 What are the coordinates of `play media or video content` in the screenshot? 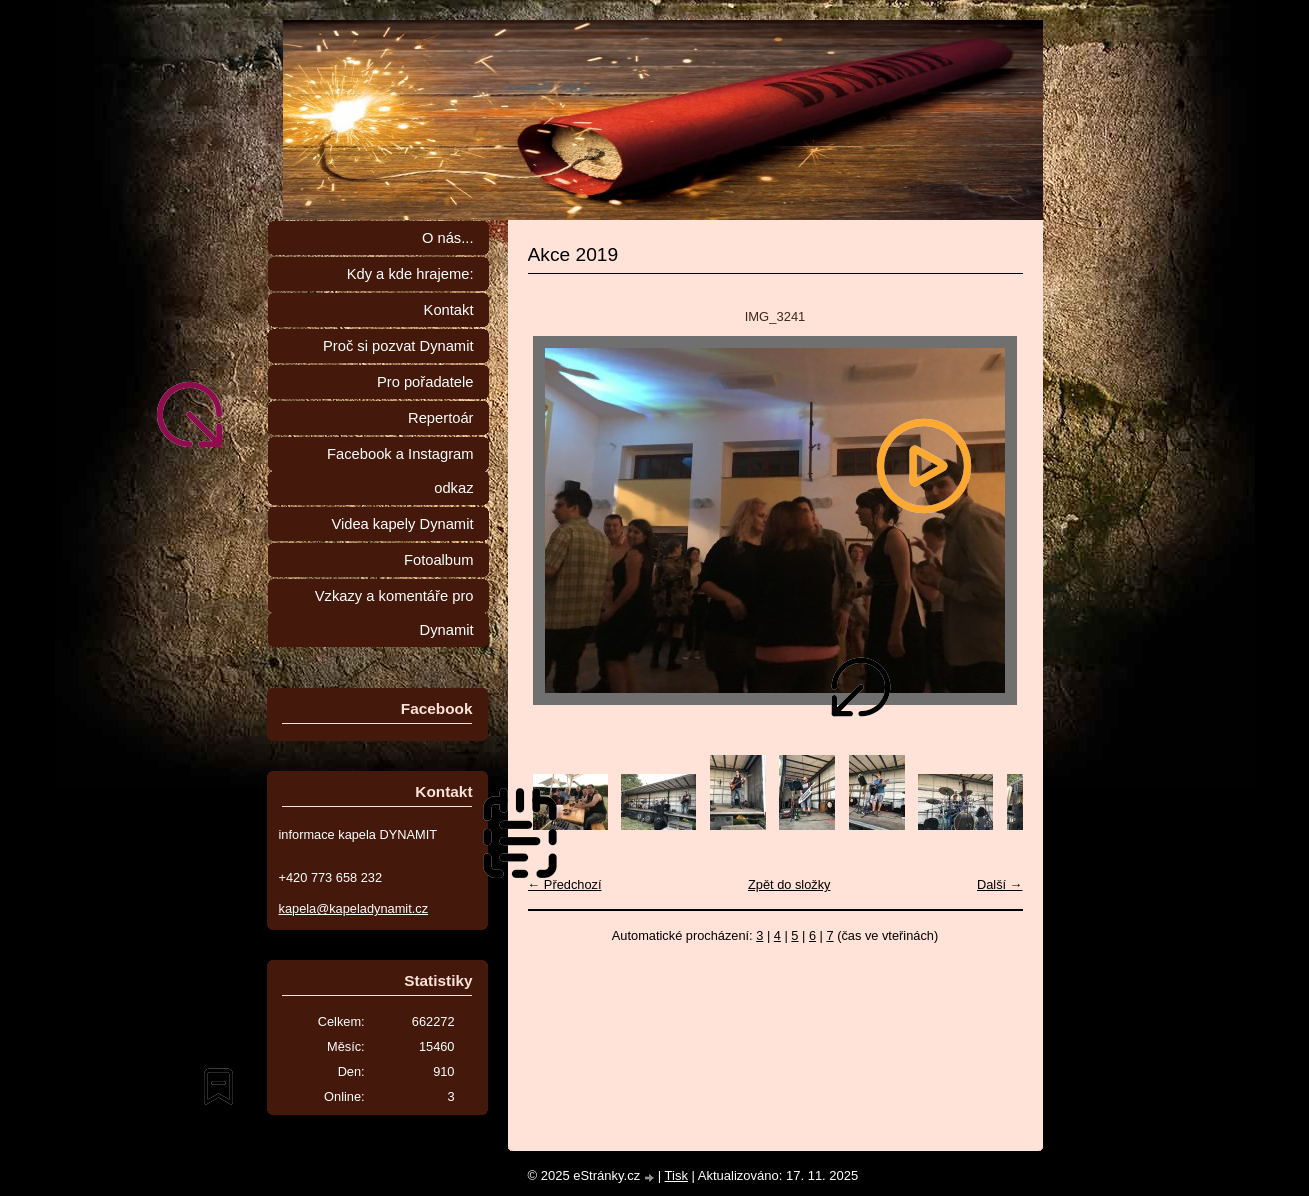 It's located at (924, 466).